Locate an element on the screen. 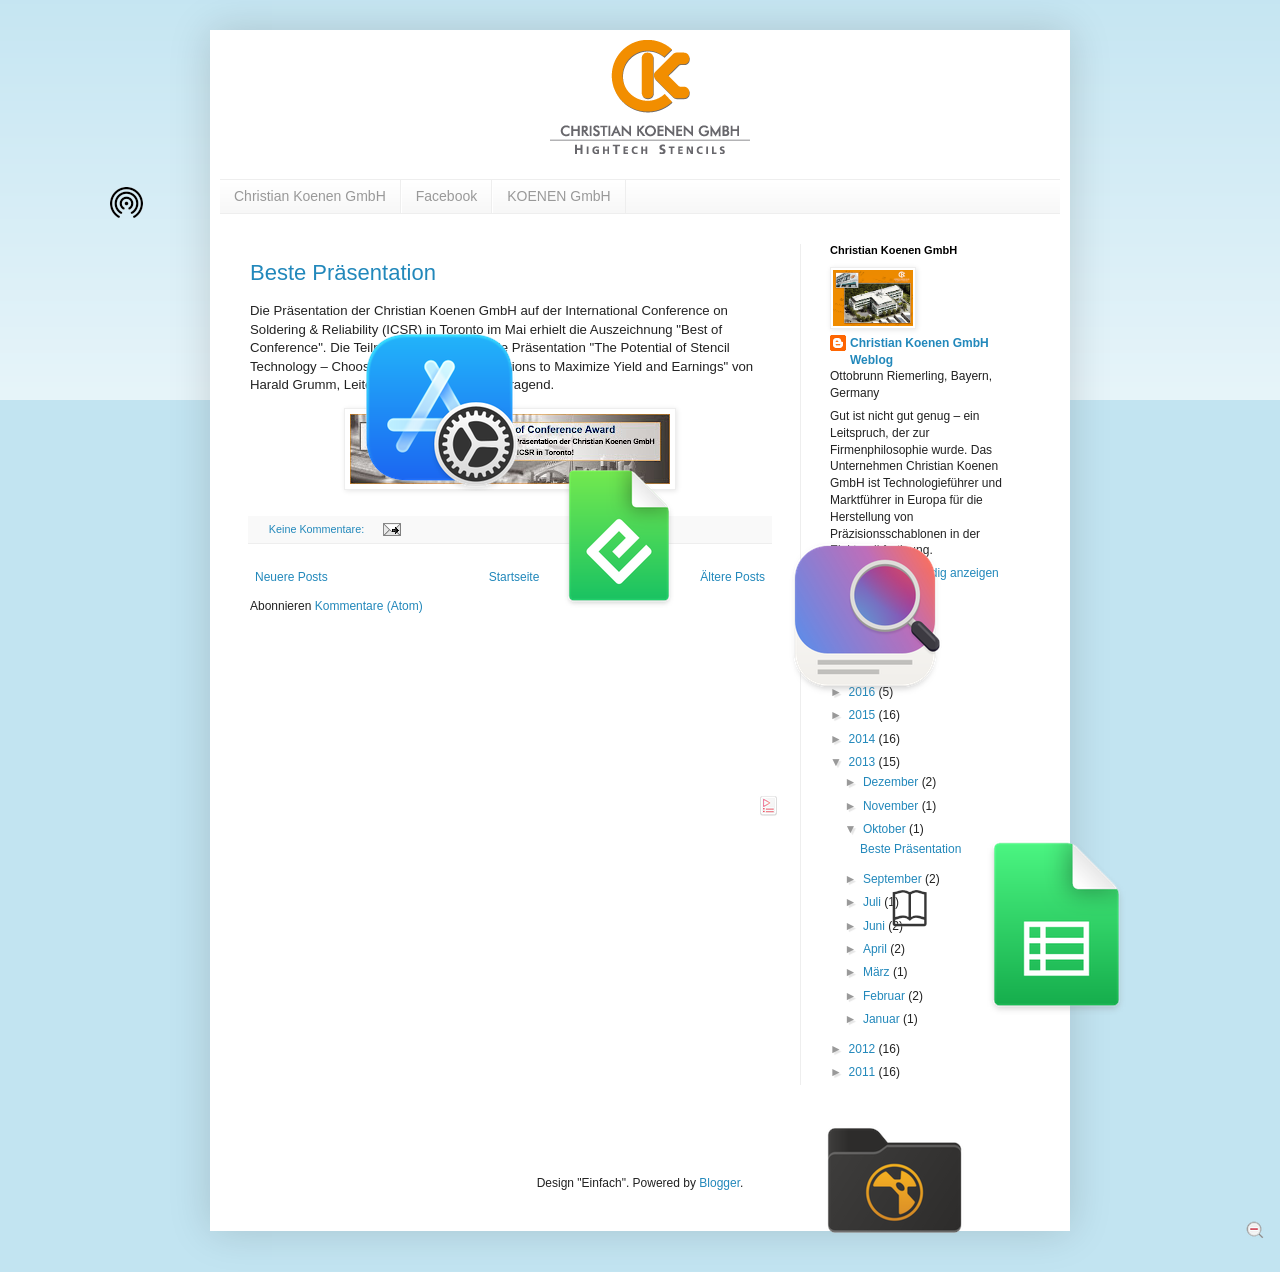 The height and width of the screenshot is (1272, 1280). an mpegurl audio playlist file is located at coordinates (768, 805).